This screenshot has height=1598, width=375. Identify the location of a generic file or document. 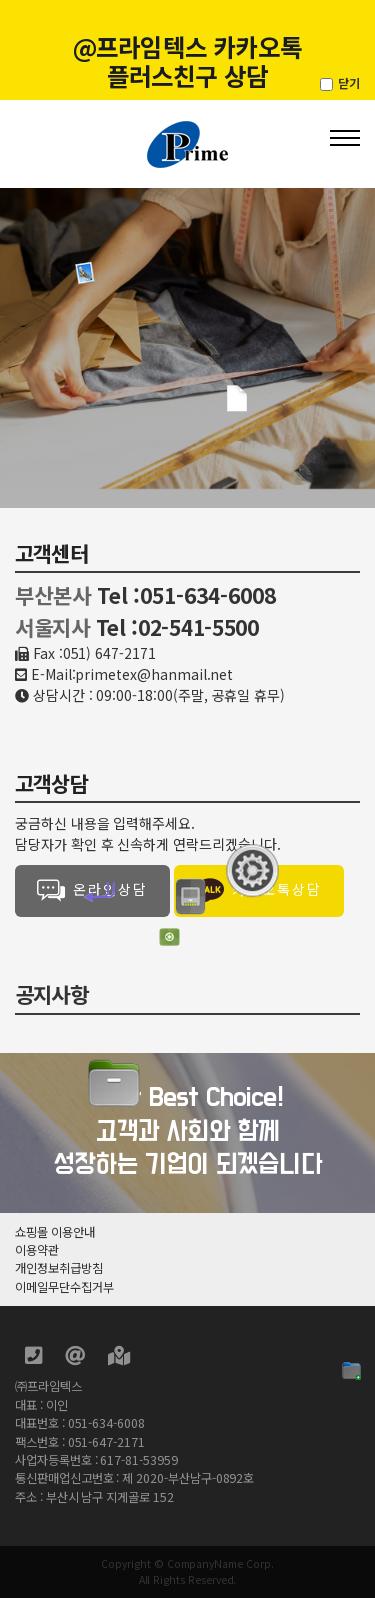
(237, 399).